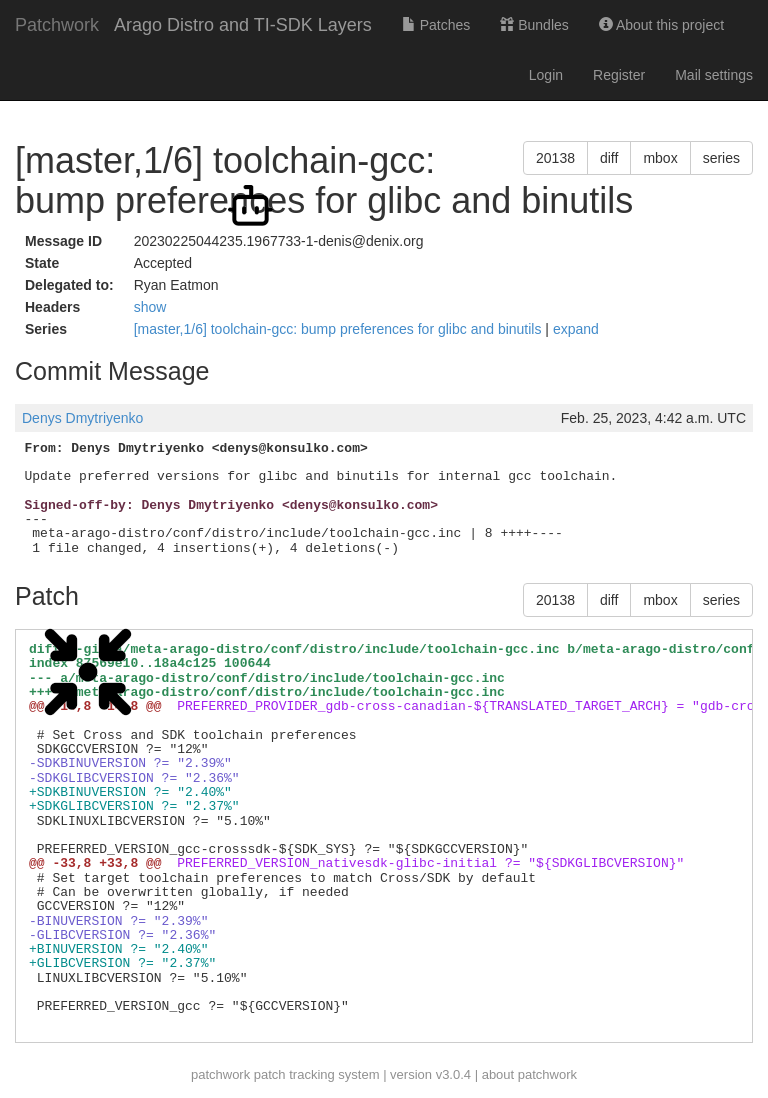  What do you see at coordinates (88, 672) in the screenshot?
I see `collapse or minimize content to center` at bounding box center [88, 672].